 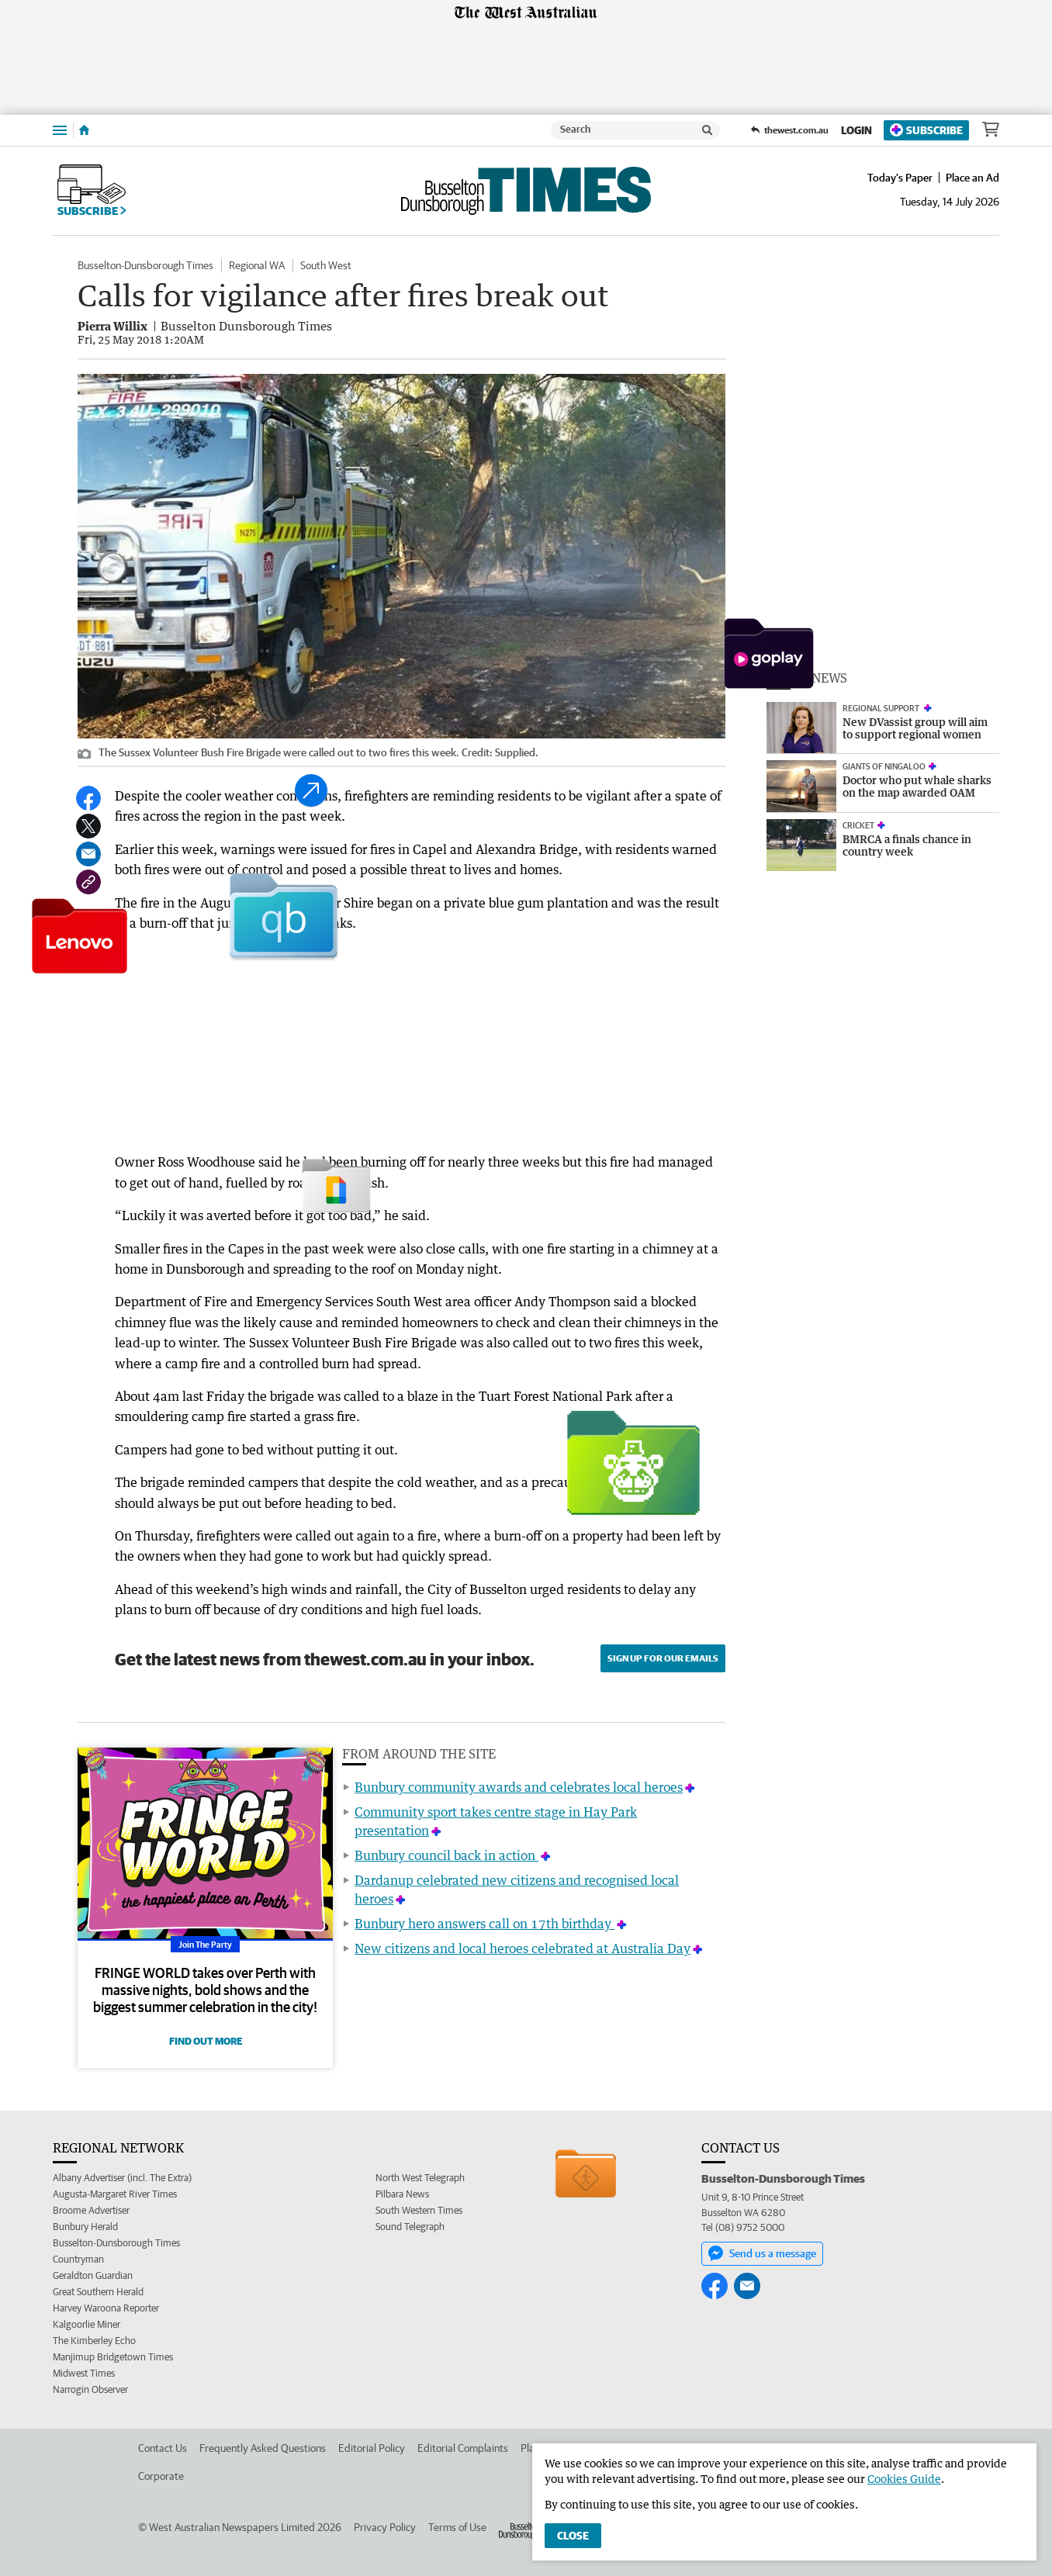 I want to click on open public or shared folder, so click(x=586, y=2173).